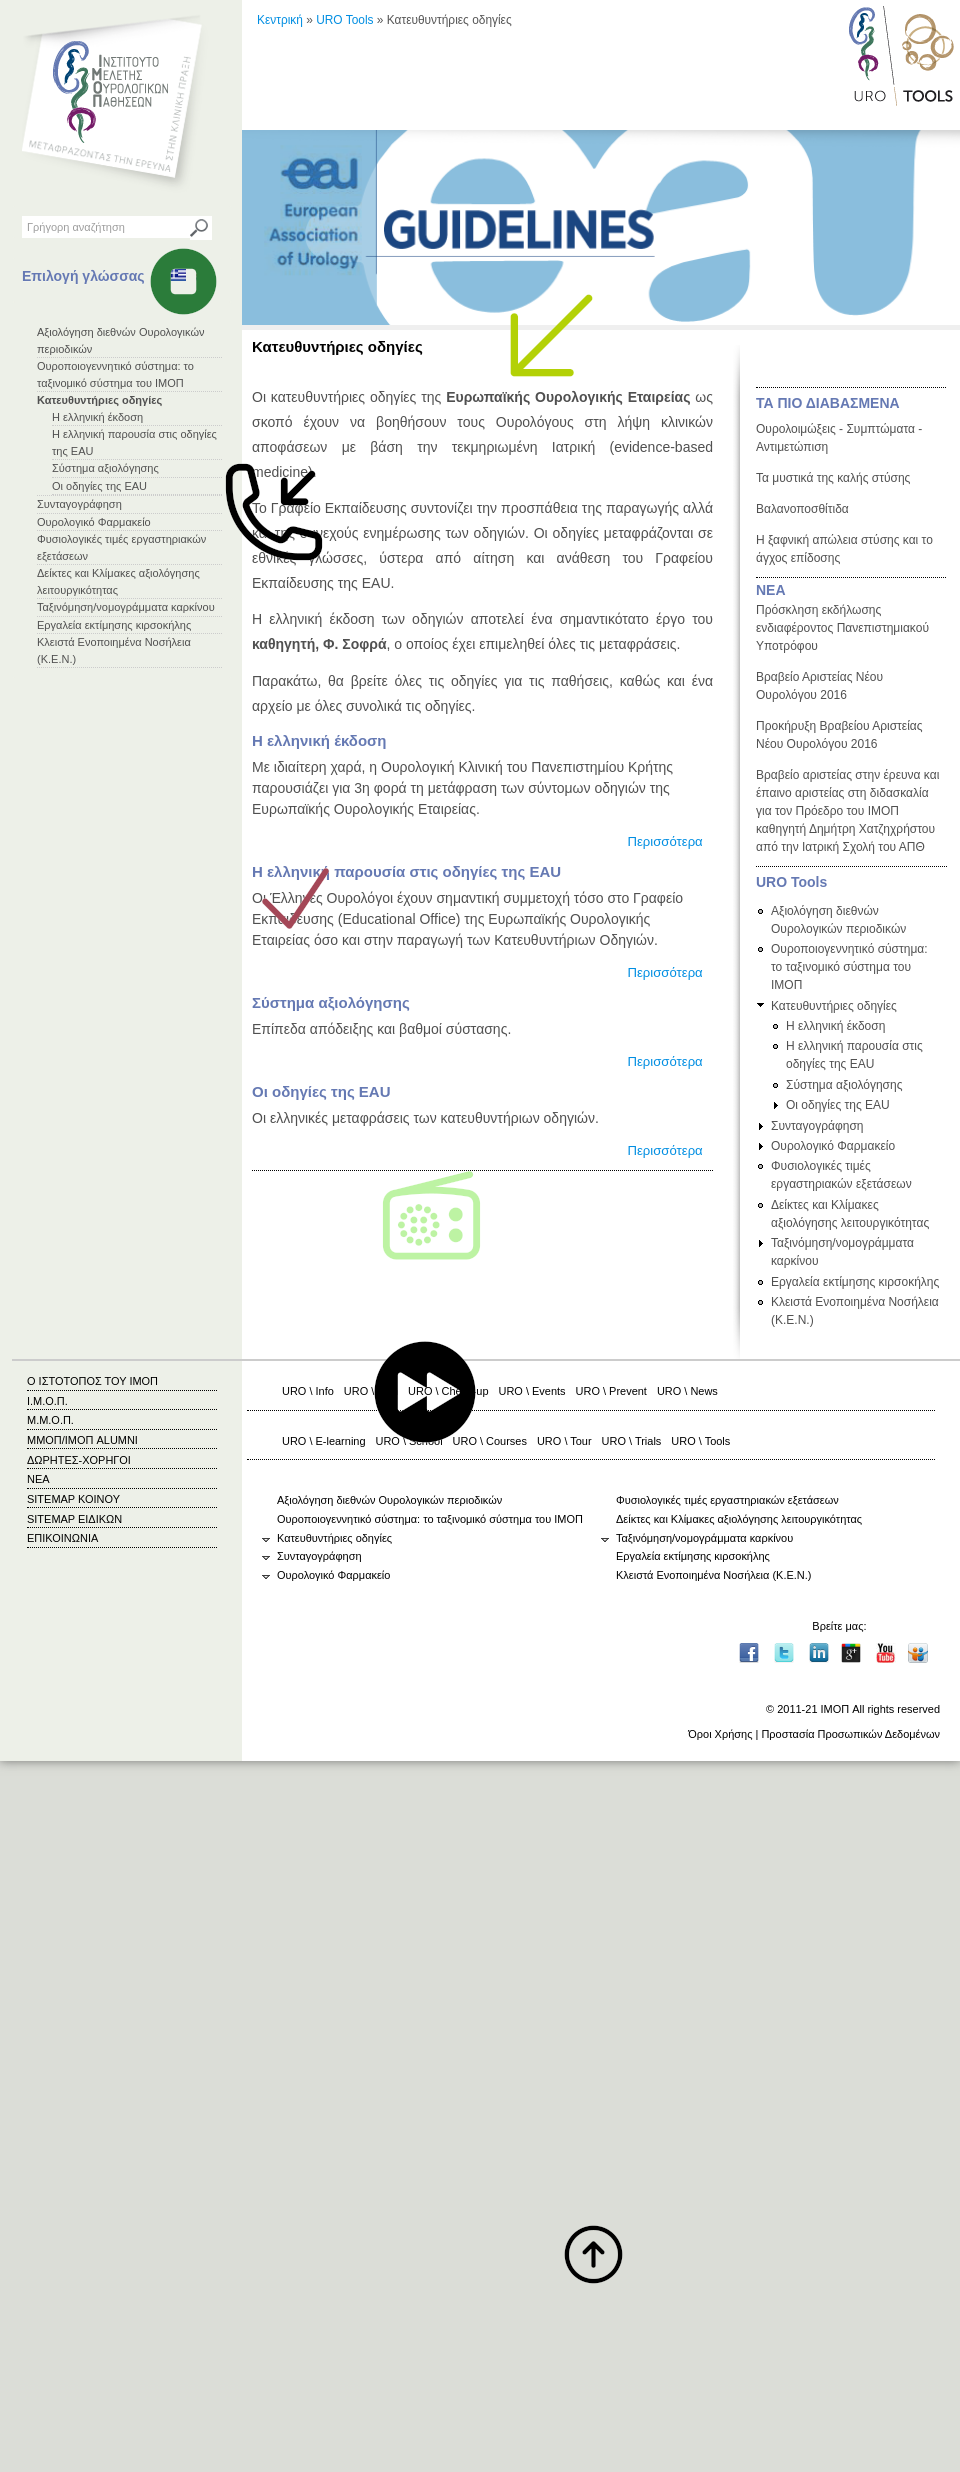 This screenshot has width=960, height=2472. I want to click on scroll to top of page, so click(593, 2254).